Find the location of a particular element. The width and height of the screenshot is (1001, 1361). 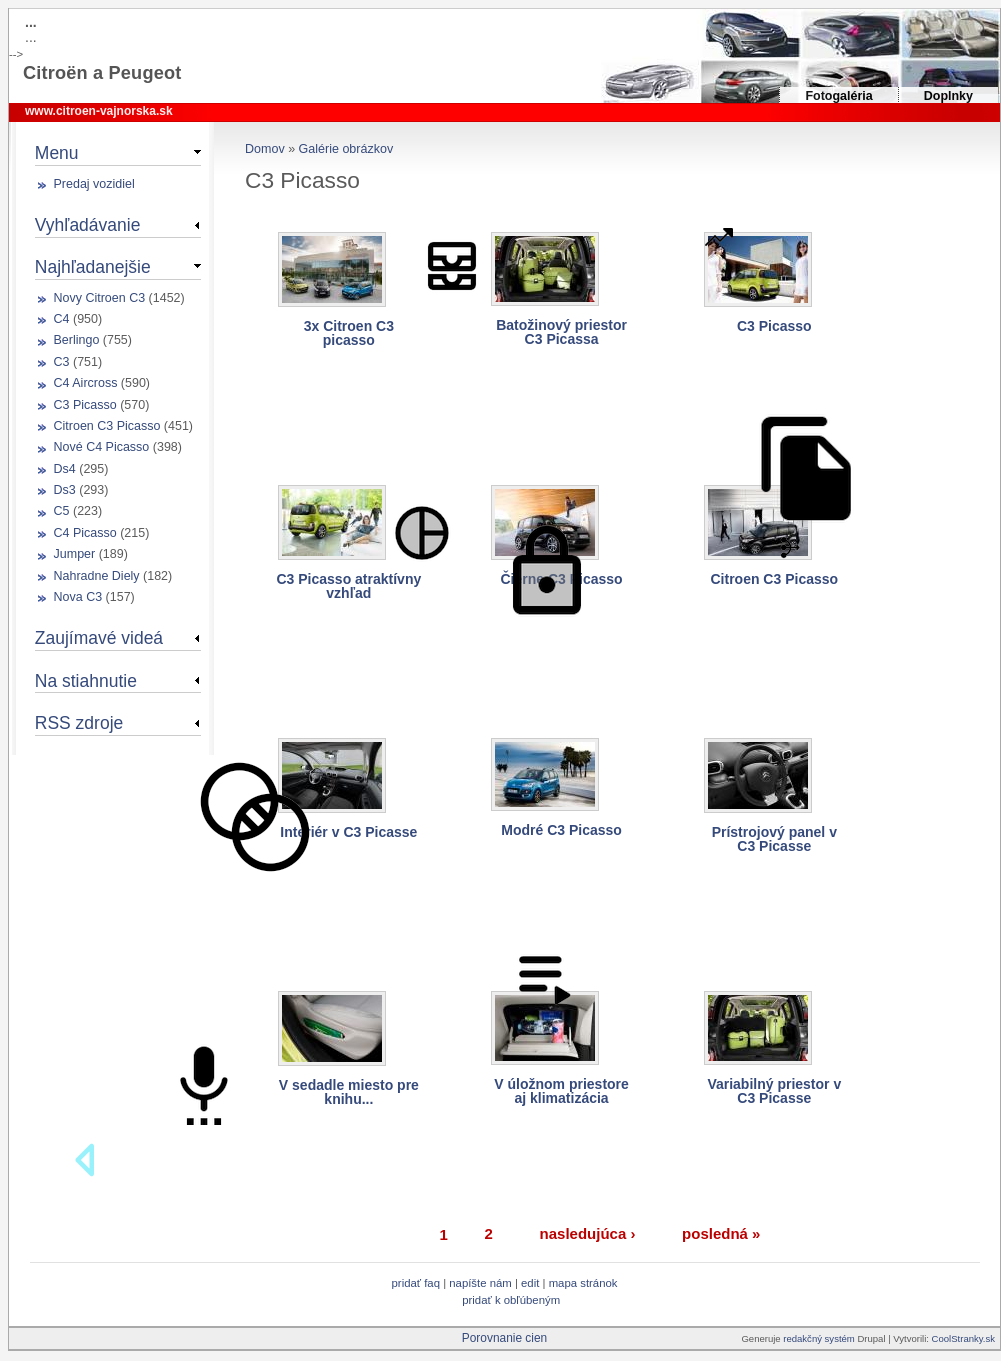

manage ad mediation settings is located at coordinates (790, 547).